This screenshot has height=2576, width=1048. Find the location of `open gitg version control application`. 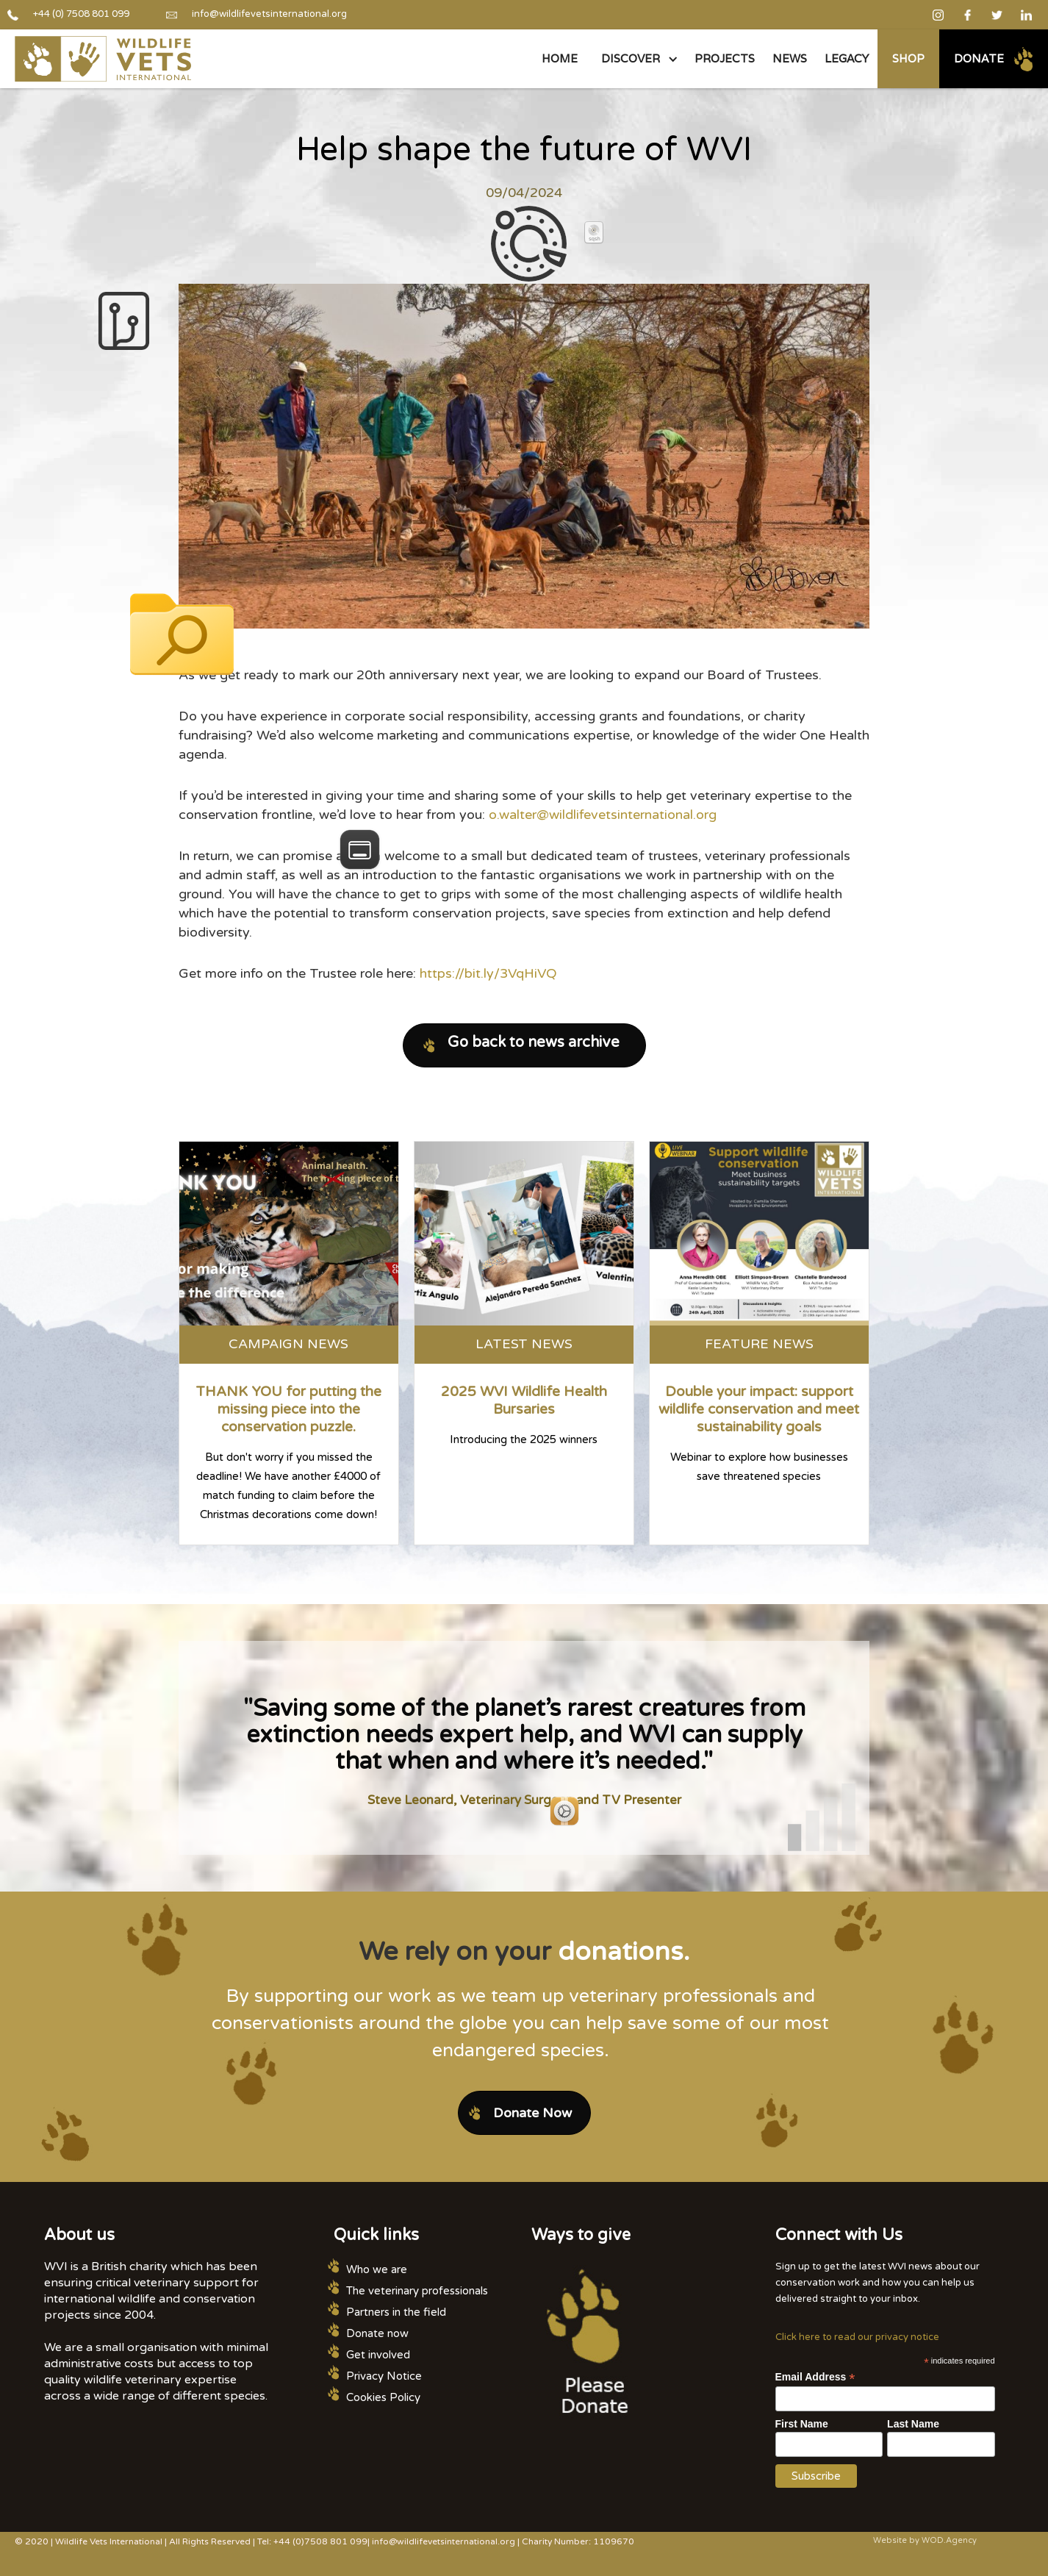

open gitg version control application is located at coordinates (123, 321).